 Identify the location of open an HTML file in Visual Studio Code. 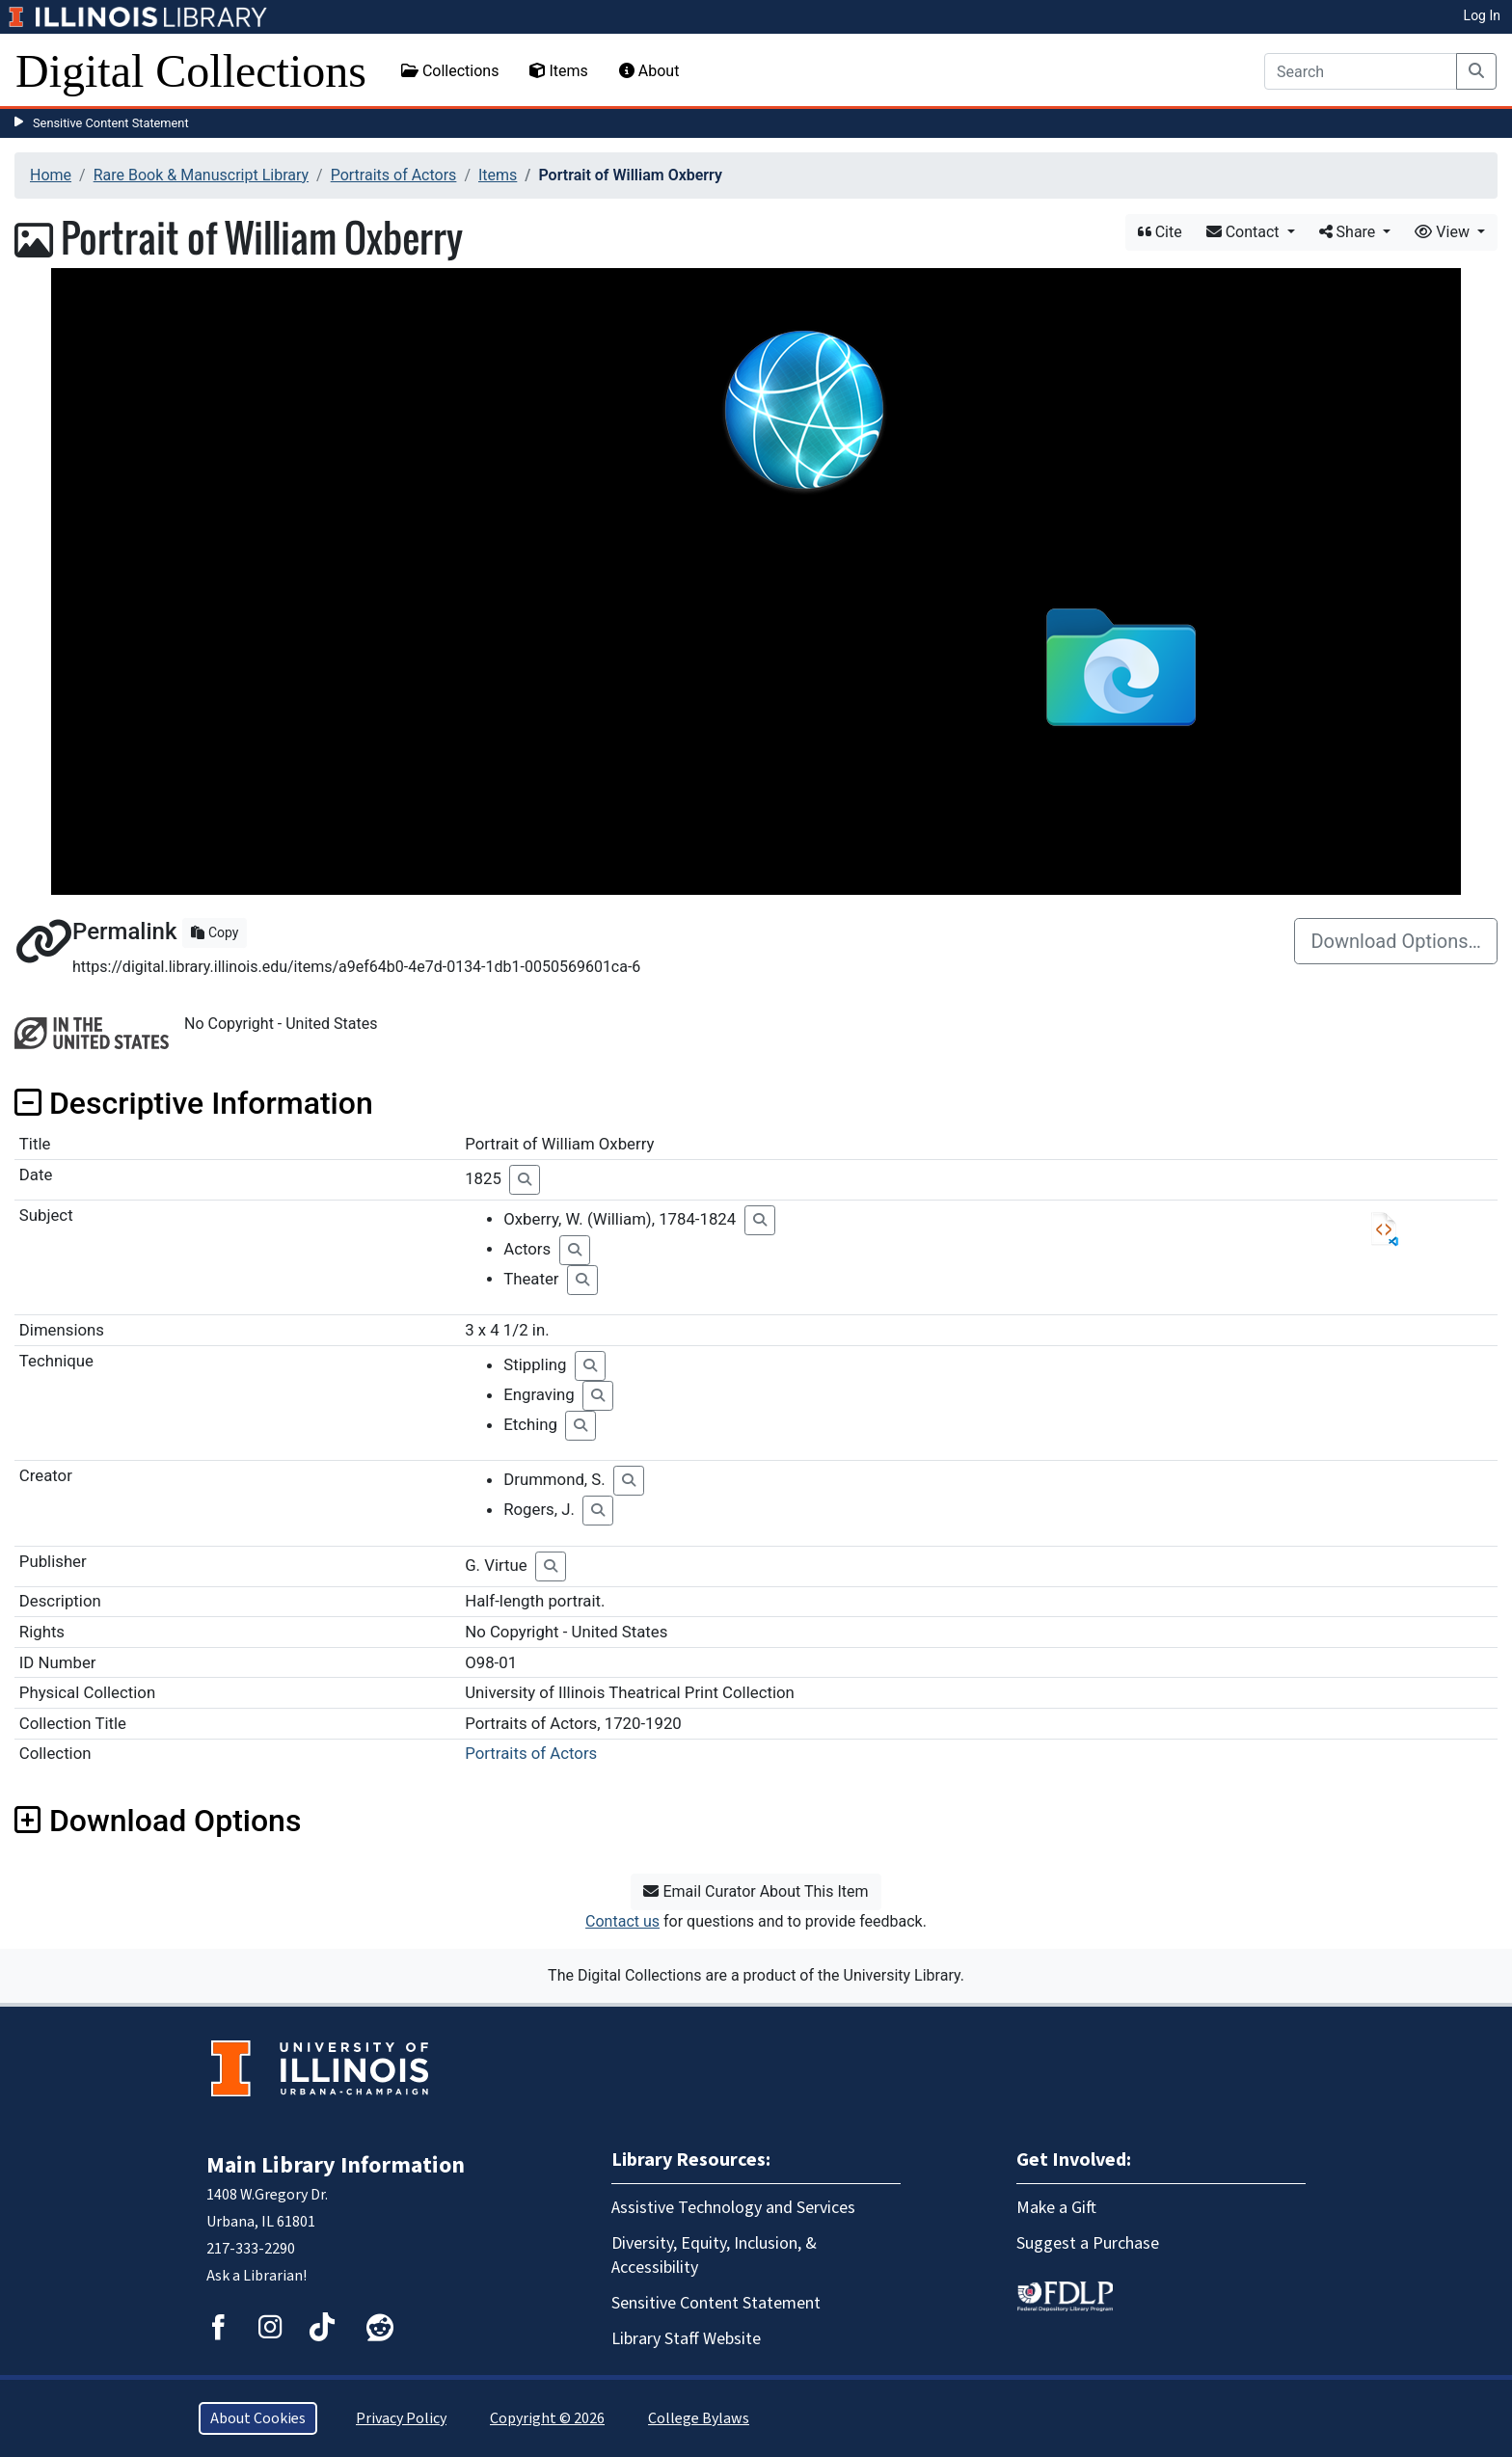
(1384, 1229).